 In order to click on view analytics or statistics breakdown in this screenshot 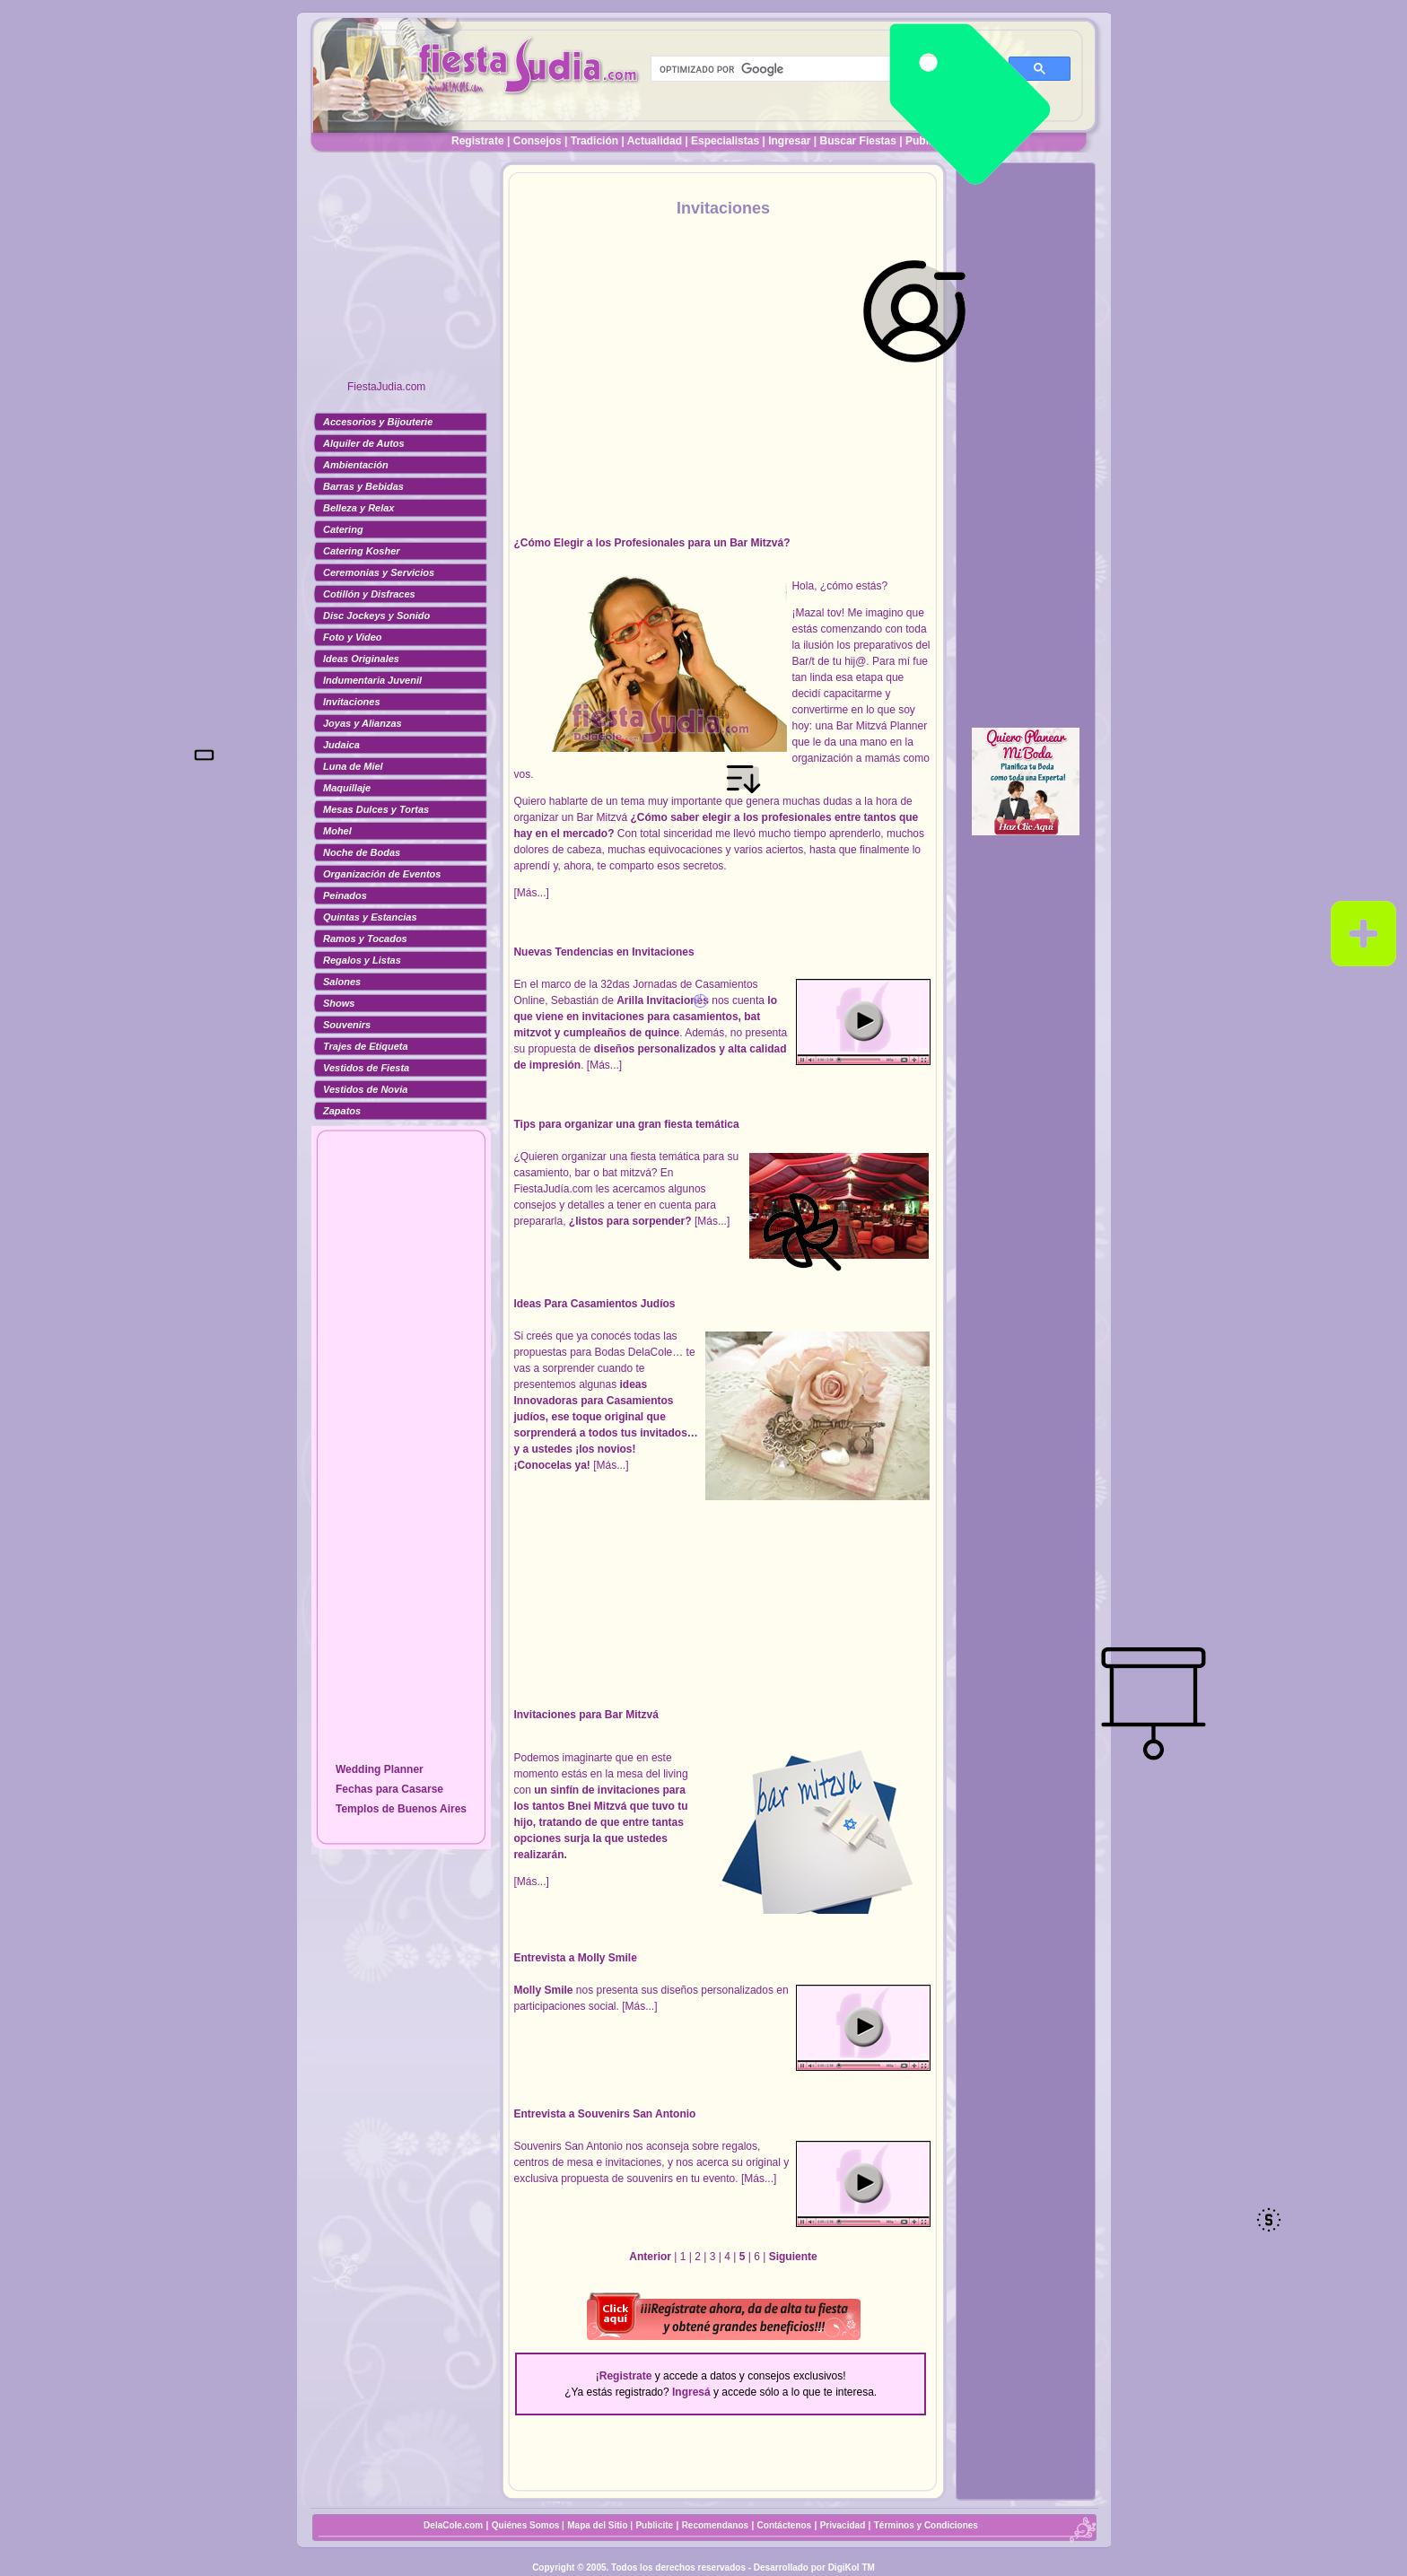, I will do `click(700, 1000)`.